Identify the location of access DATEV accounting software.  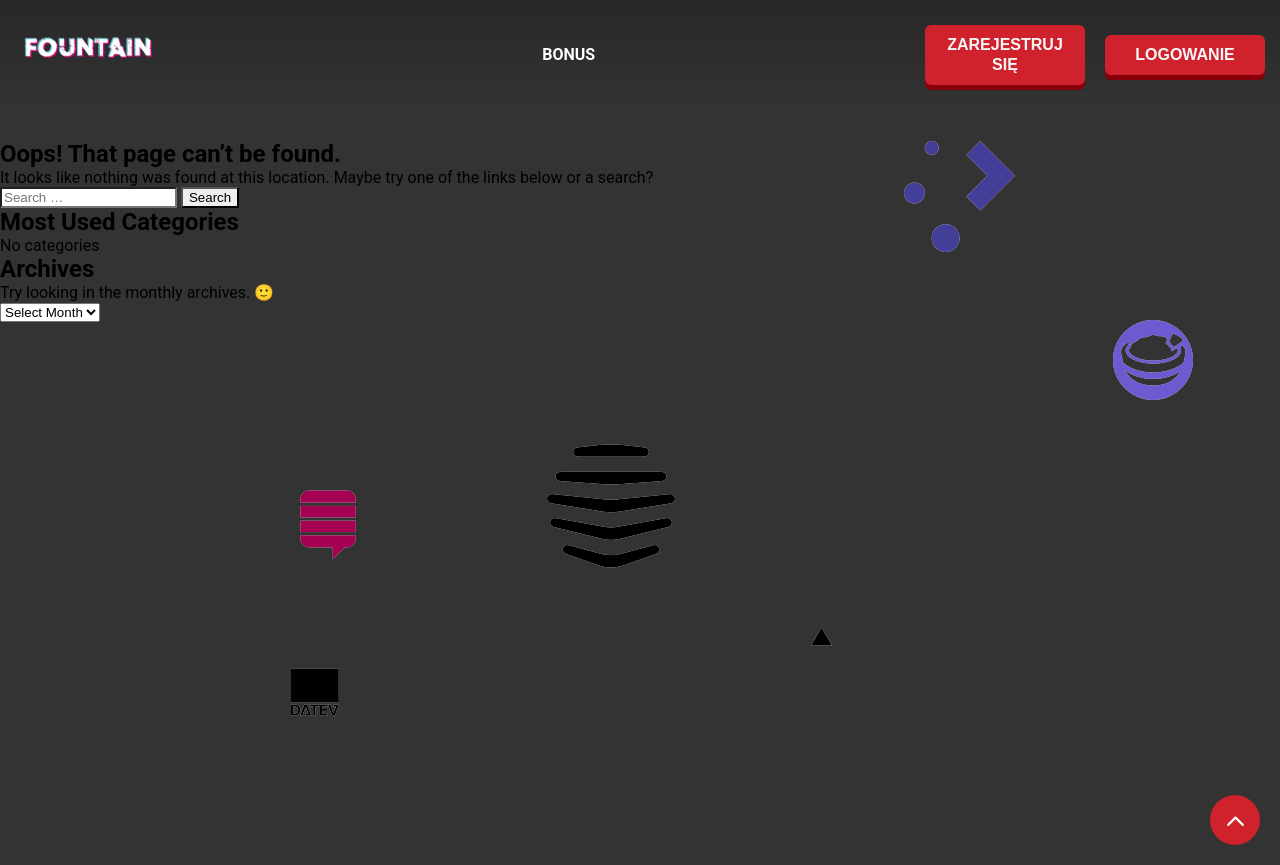
(315, 692).